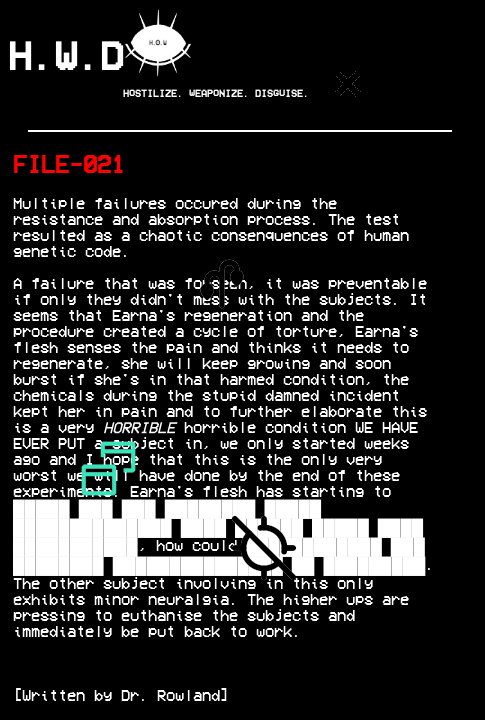  What do you see at coordinates (264, 548) in the screenshot?
I see `location tracking is disabled` at bounding box center [264, 548].